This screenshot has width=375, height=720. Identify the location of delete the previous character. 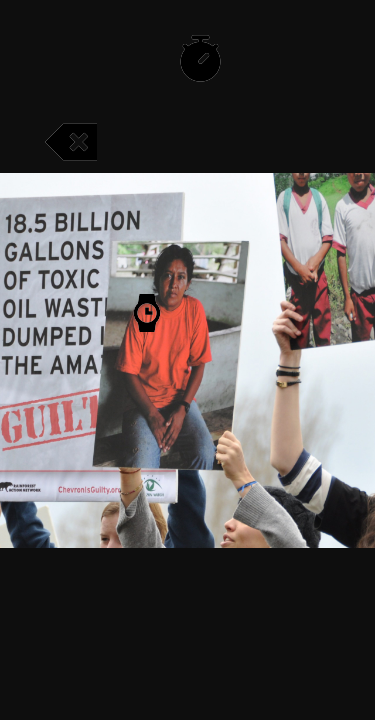
(71, 142).